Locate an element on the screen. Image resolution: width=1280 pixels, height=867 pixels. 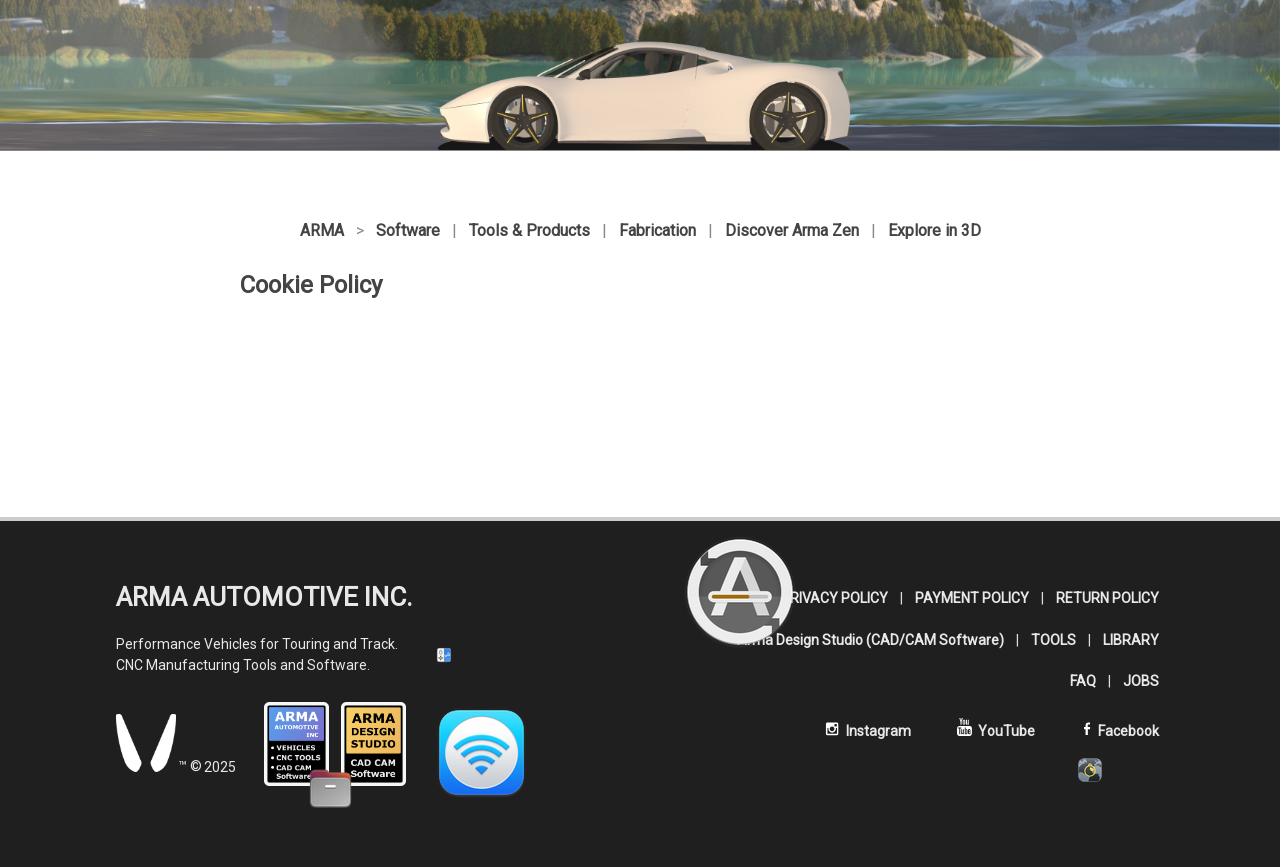
check for and install system software updates is located at coordinates (740, 592).